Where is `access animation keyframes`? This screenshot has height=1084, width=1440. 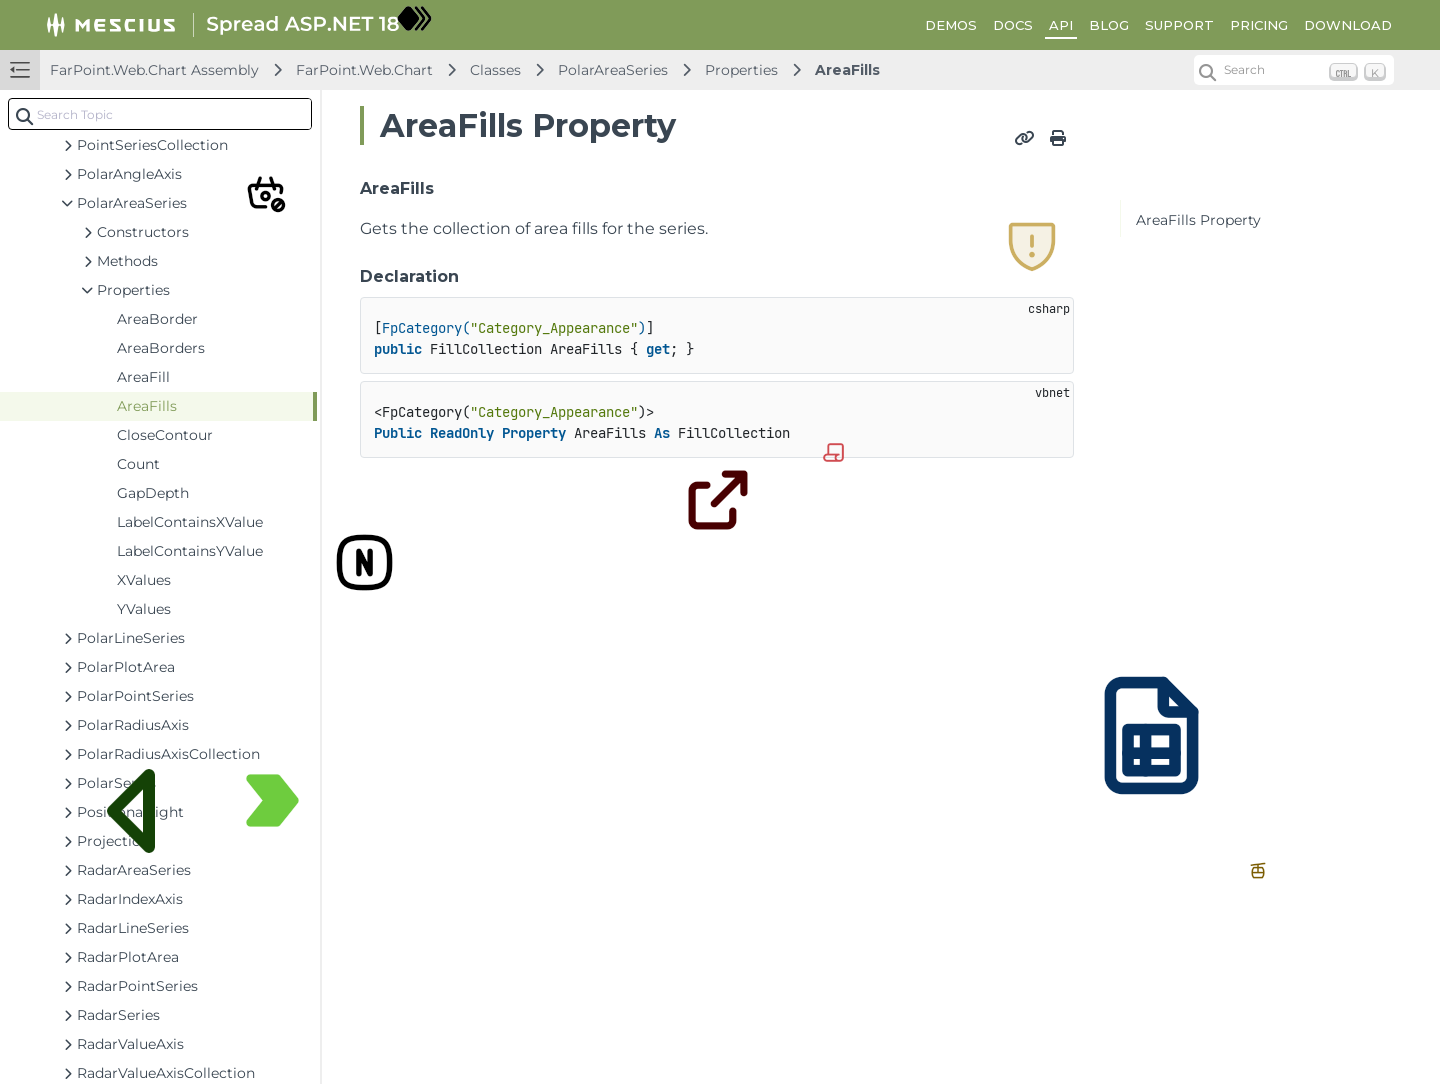 access animation keyframes is located at coordinates (414, 18).